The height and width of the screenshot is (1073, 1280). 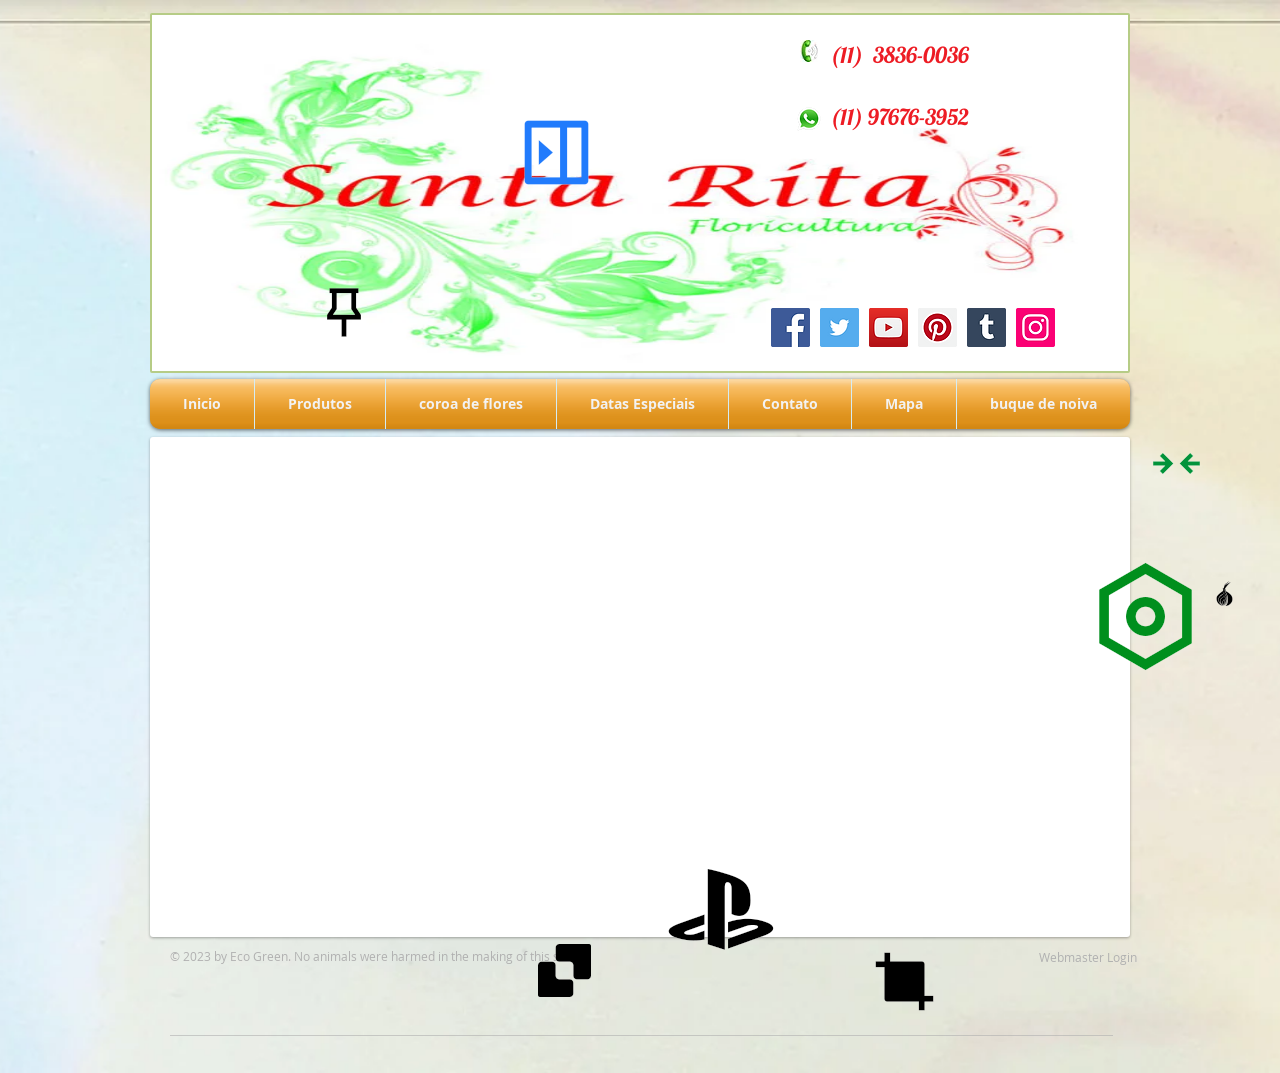 What do you see at coordinates (1224, 593) in the screenshot?
I see `launch the Tor browser for anonymous browsing` at bounding box center [1224, 593].